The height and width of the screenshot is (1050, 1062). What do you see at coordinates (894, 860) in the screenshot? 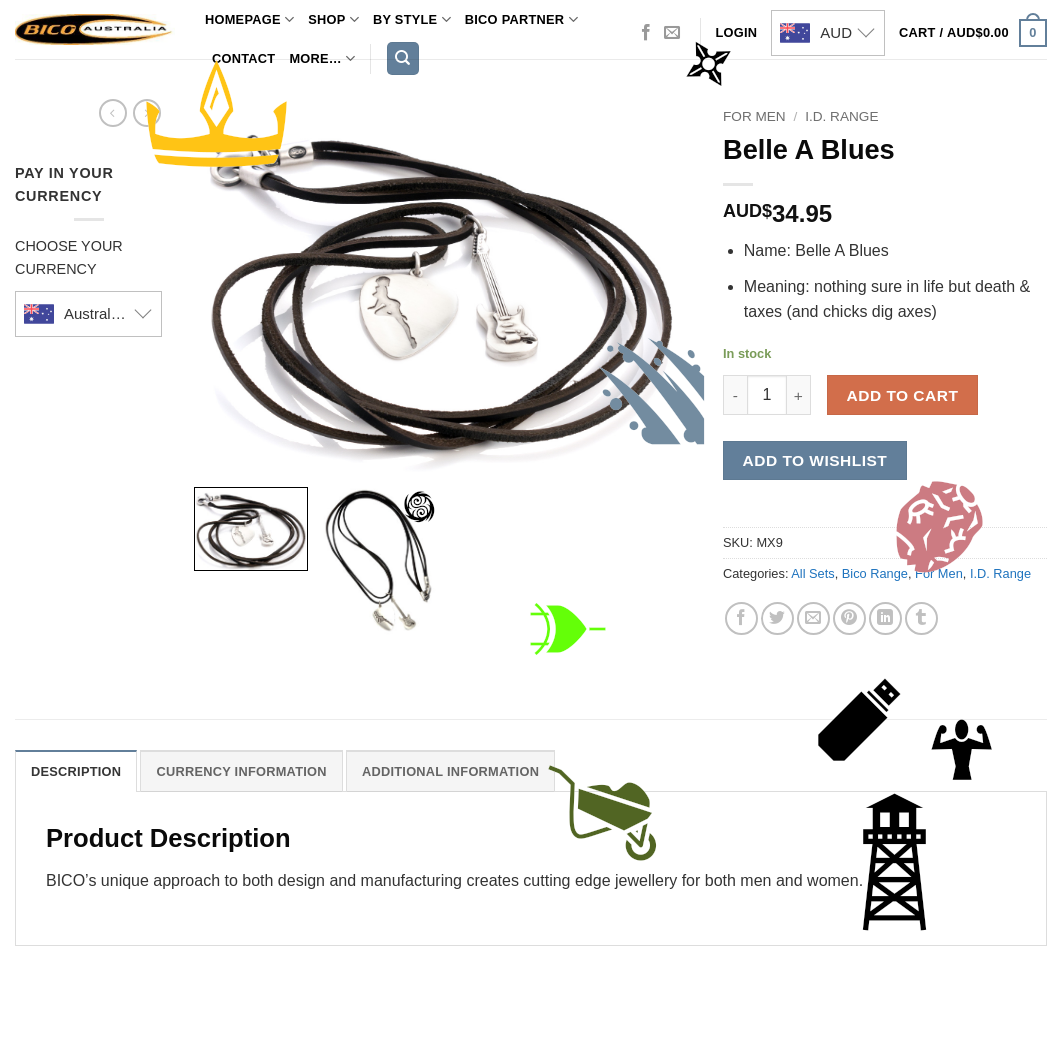
I see `view or access lookout points on a map` at bounding box center [894, 860].